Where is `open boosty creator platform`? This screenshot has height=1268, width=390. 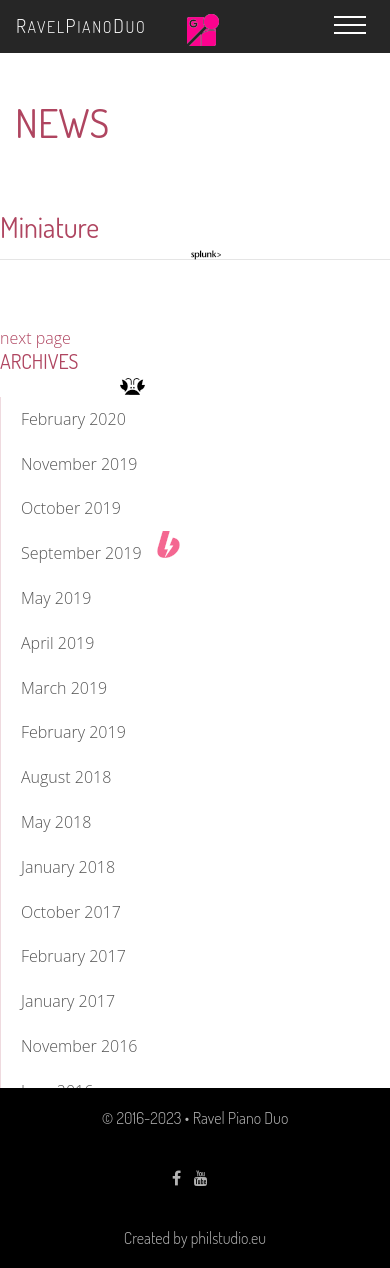 open boosty creator platform is located at coordinates (168, 544).